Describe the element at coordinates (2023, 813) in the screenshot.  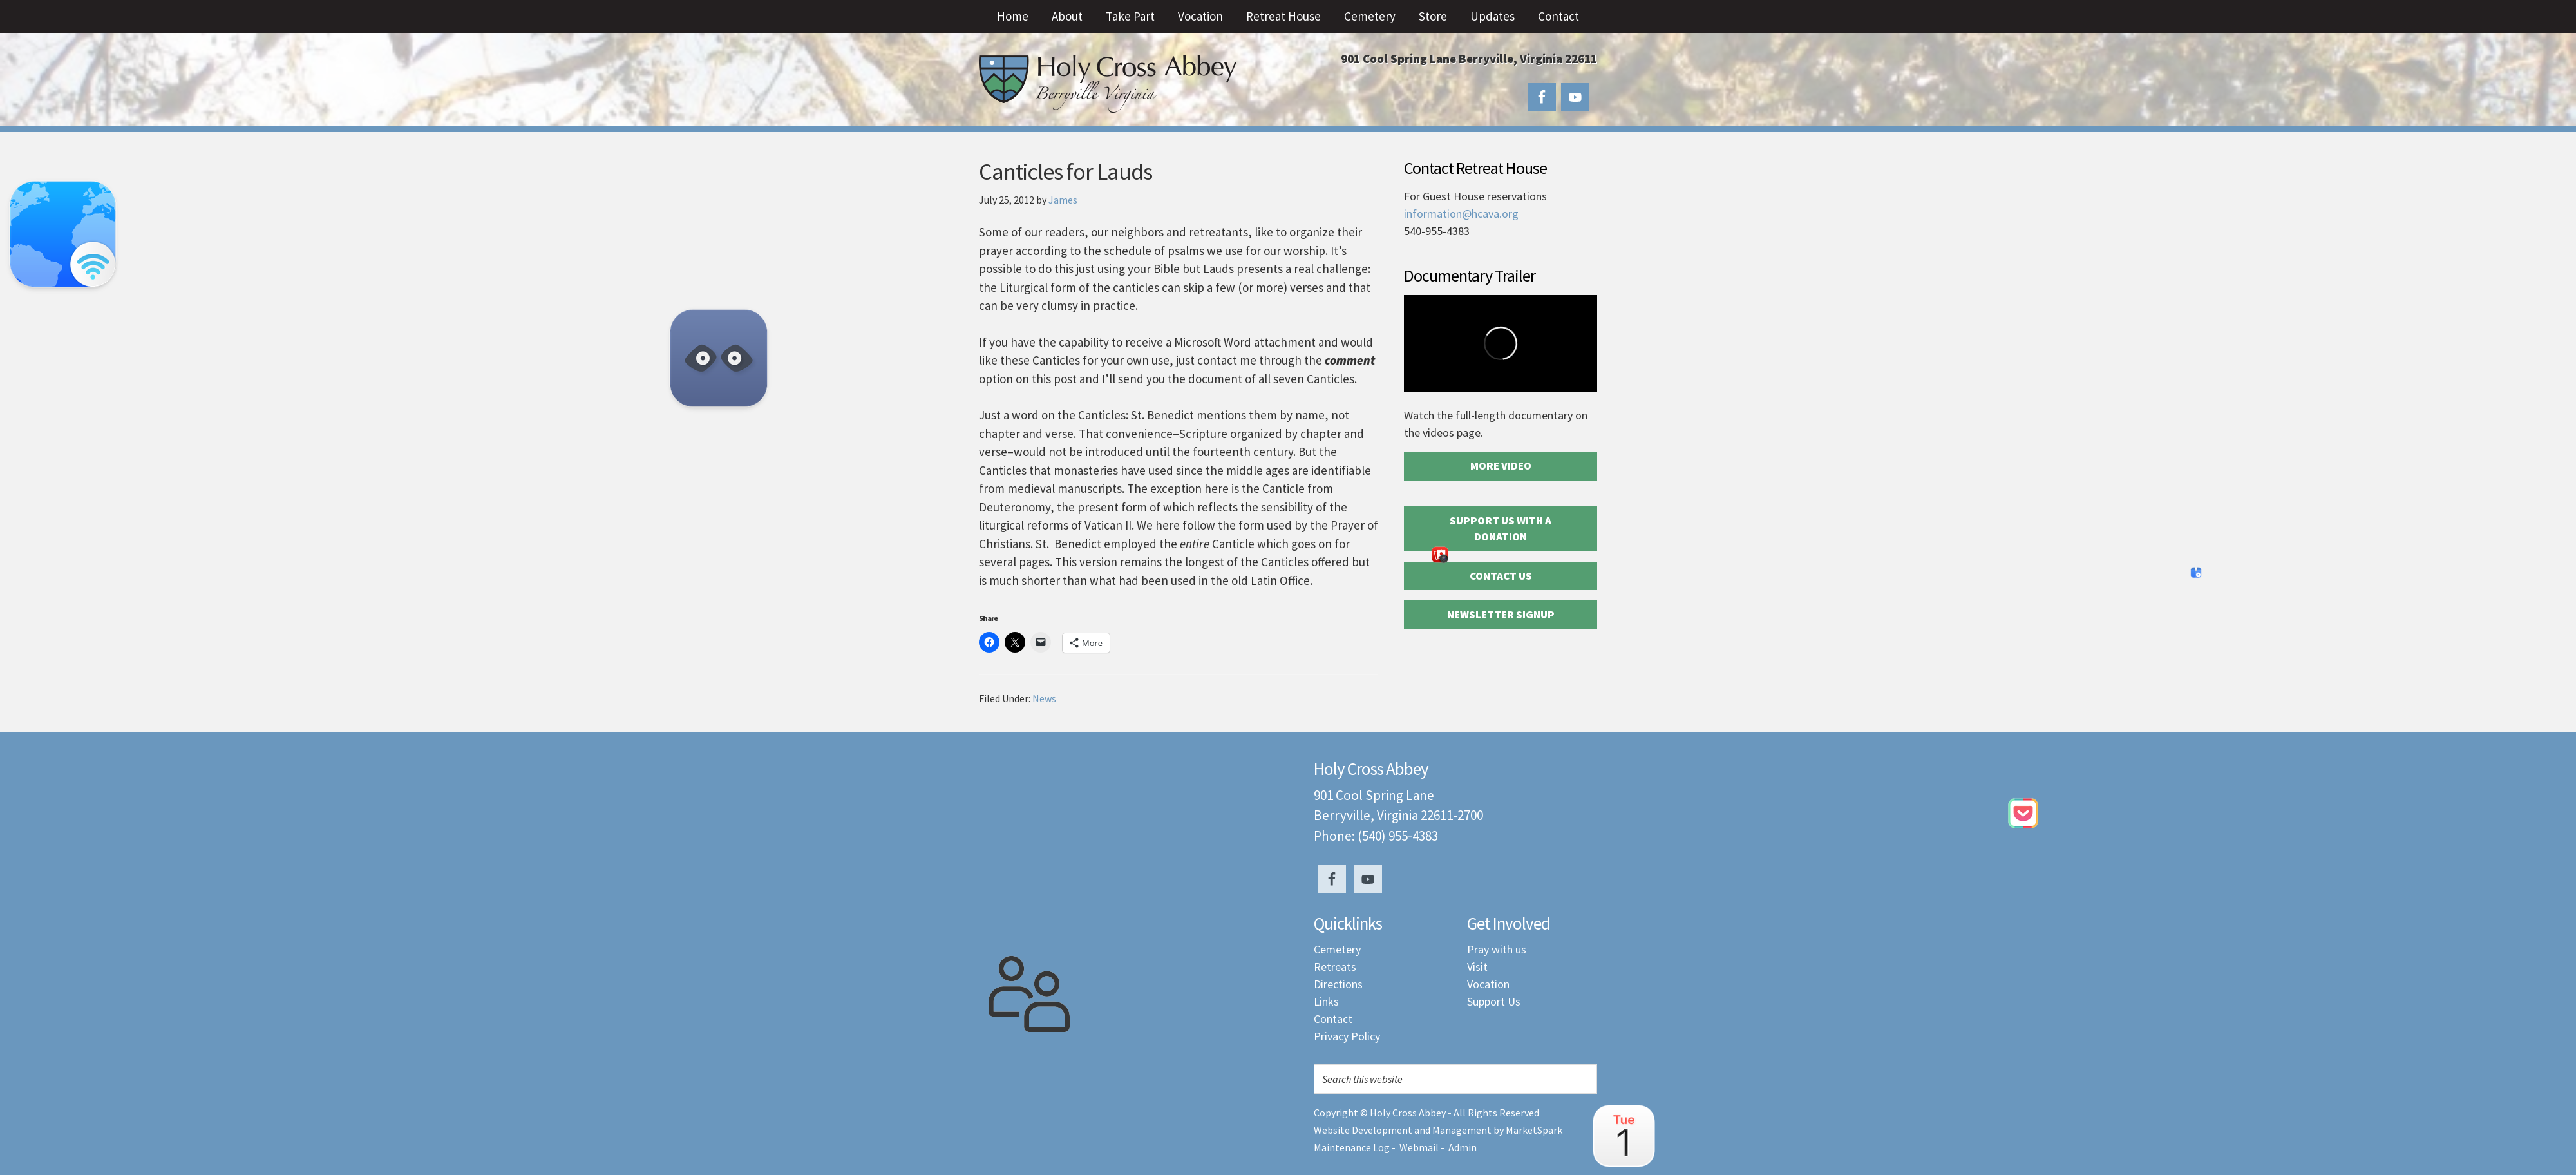
I see `open the pocket app to view saved articles` at that location.